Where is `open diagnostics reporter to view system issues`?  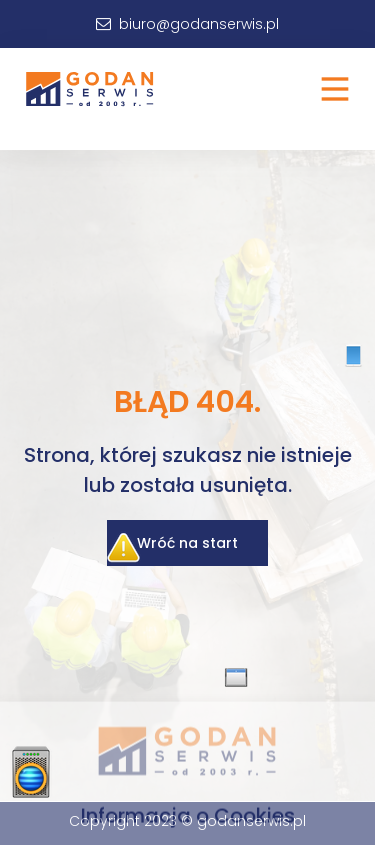
open diagnostics reporter to view system issues is located at coordinates (123, 547).